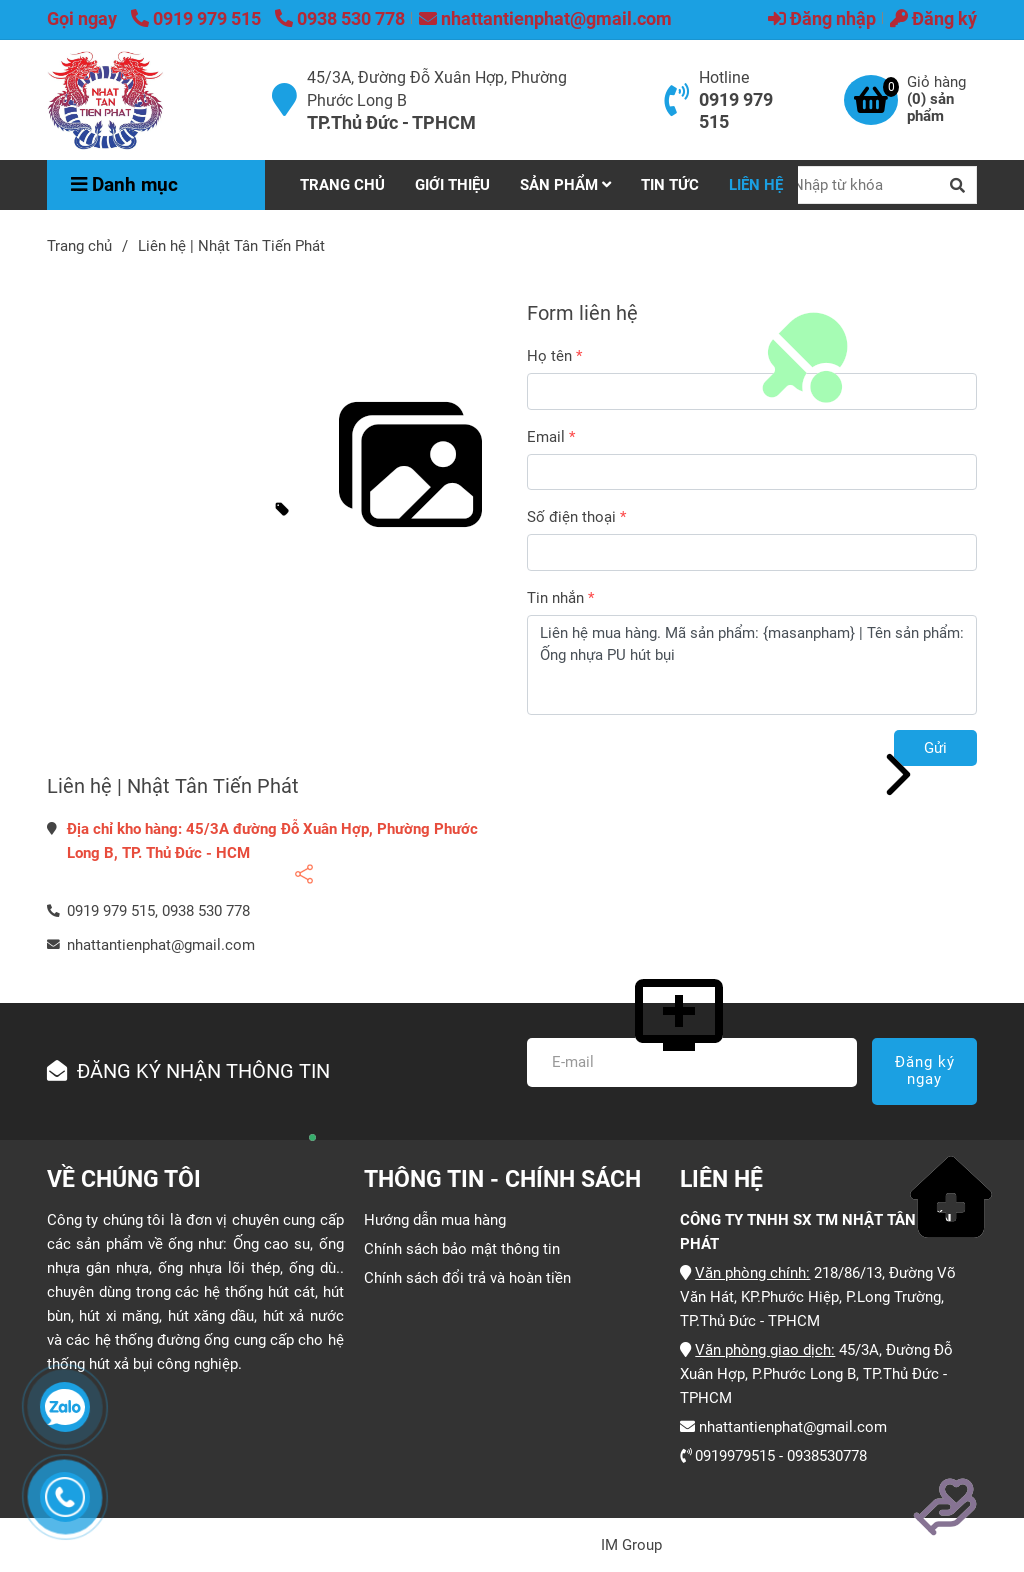 The height and width of the screenshot is (1572, 1024). Describe the element at coordinates (312, 1137) in the screenshot. I see `indicates an unread notification or new item` at that location.